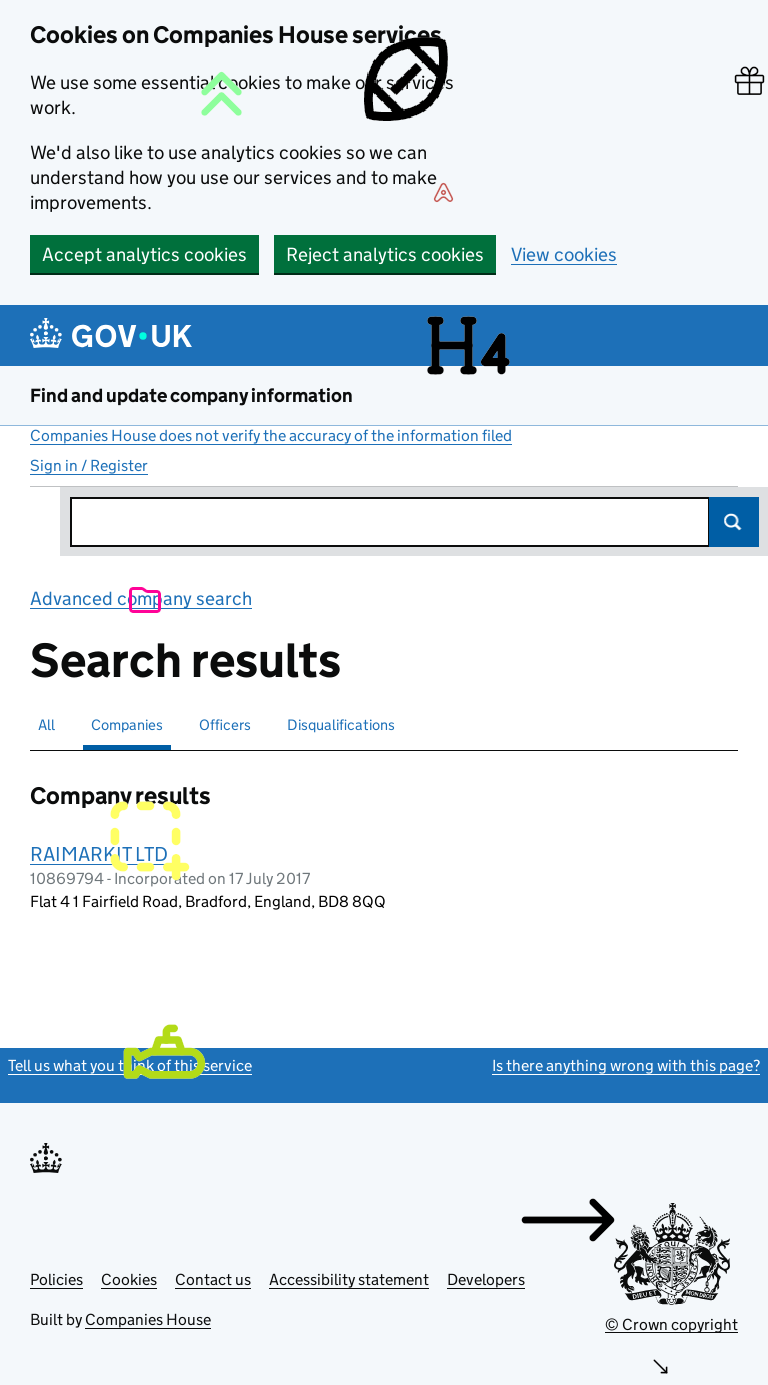 The width and height of the screenshot is (768, 1385). I want to click on navigate to underwater or submarine-related content, so click(162, 1055).